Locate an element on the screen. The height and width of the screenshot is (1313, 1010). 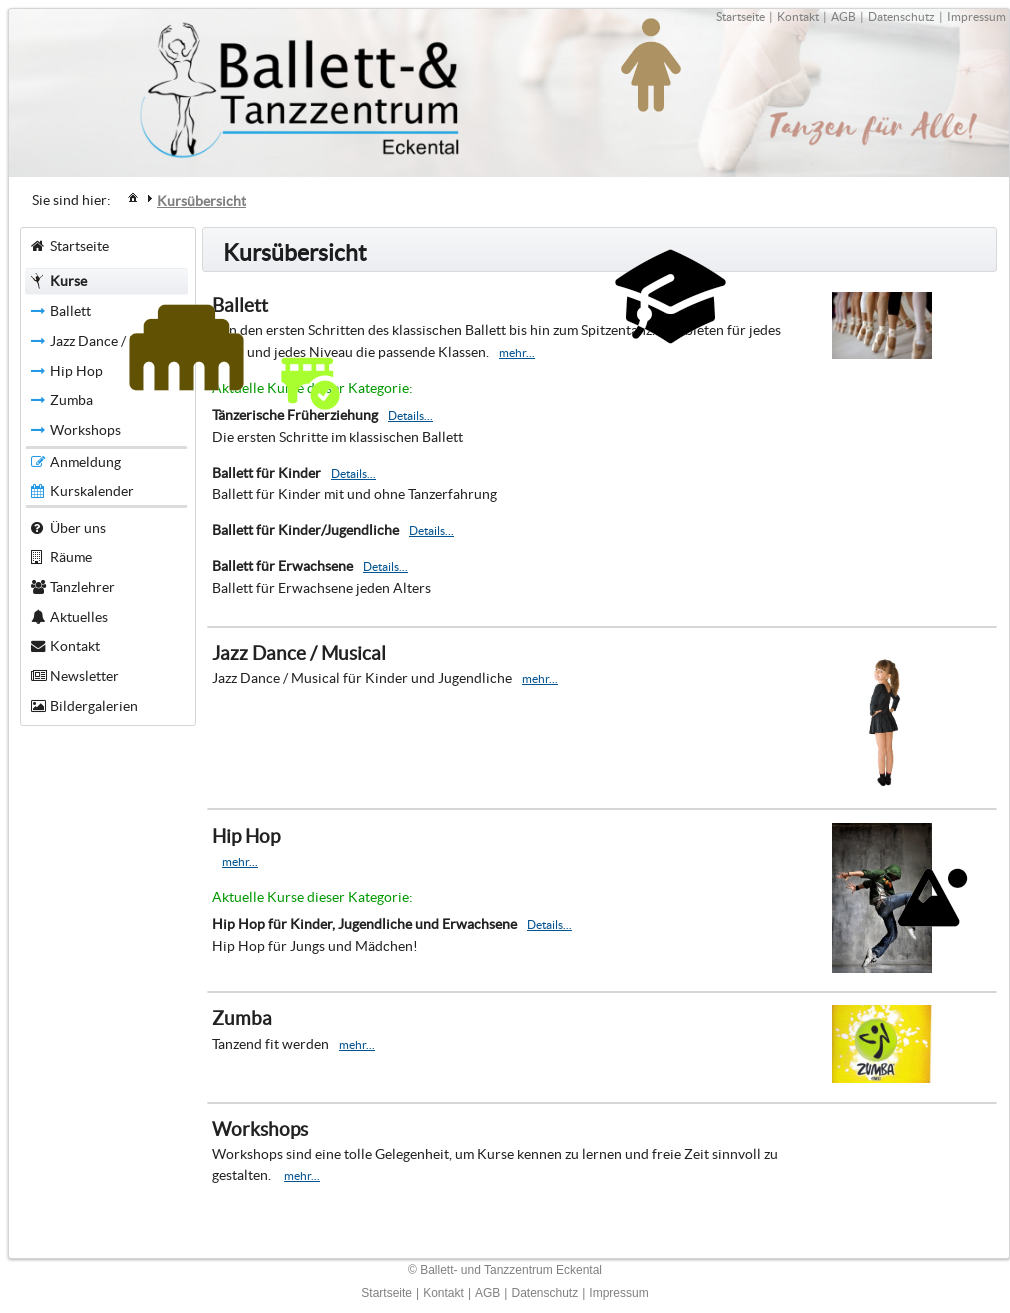
indicates female or women's restroom is located at coordinates (651, 65).